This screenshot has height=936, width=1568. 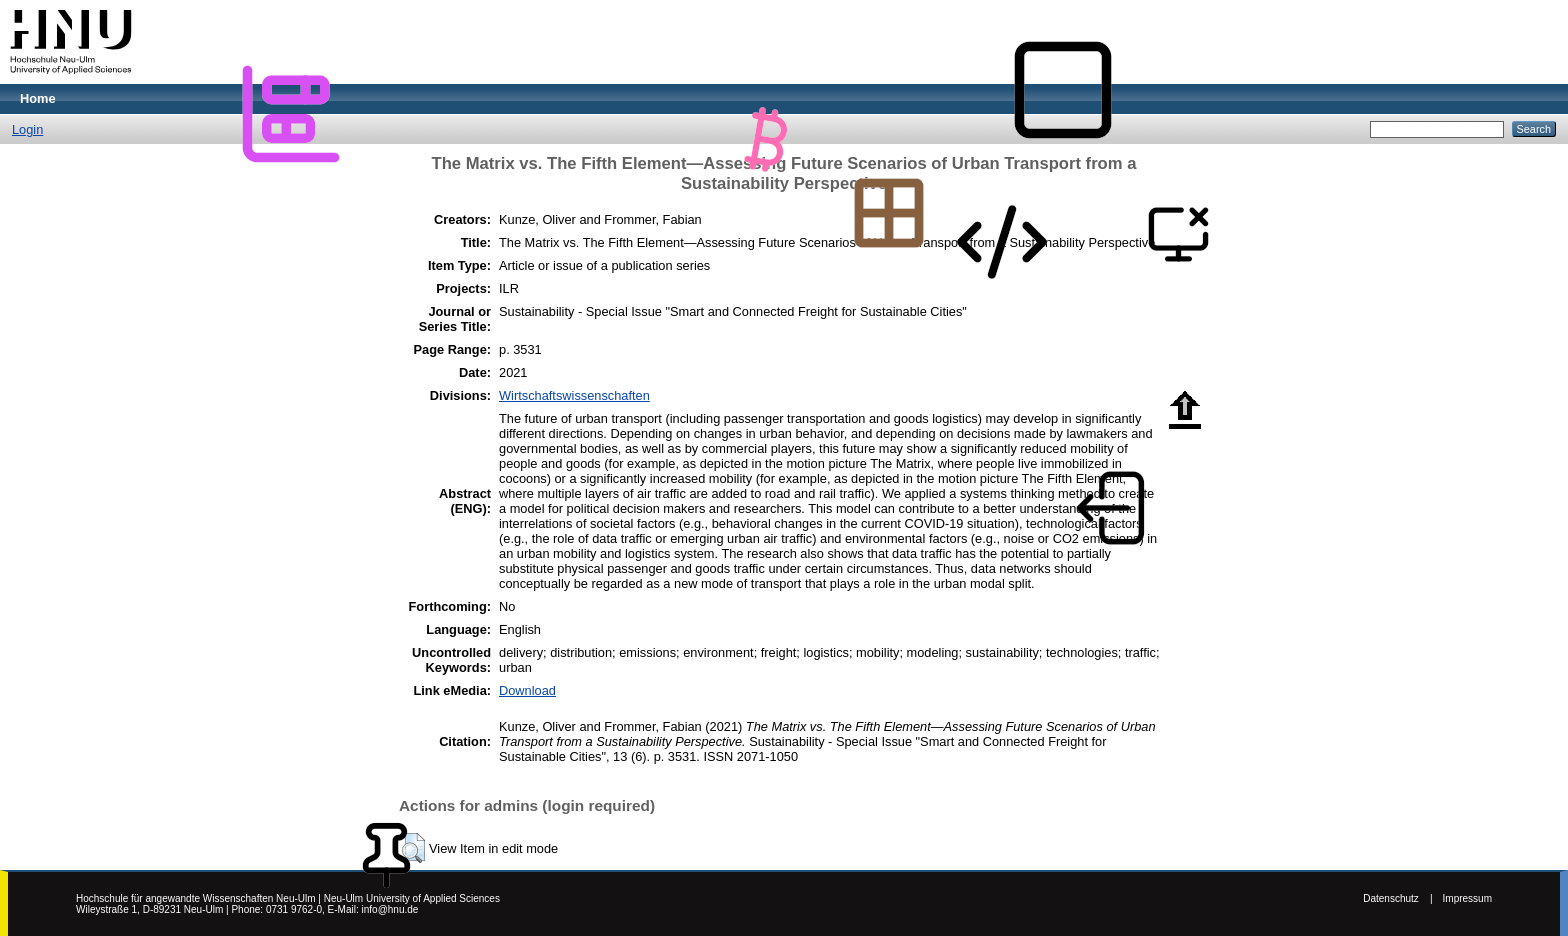 What do you see at coordinates (767, 140) in the screenshot?
I see `view bitcoin wallet or balance` at bounding box center [767, 140].